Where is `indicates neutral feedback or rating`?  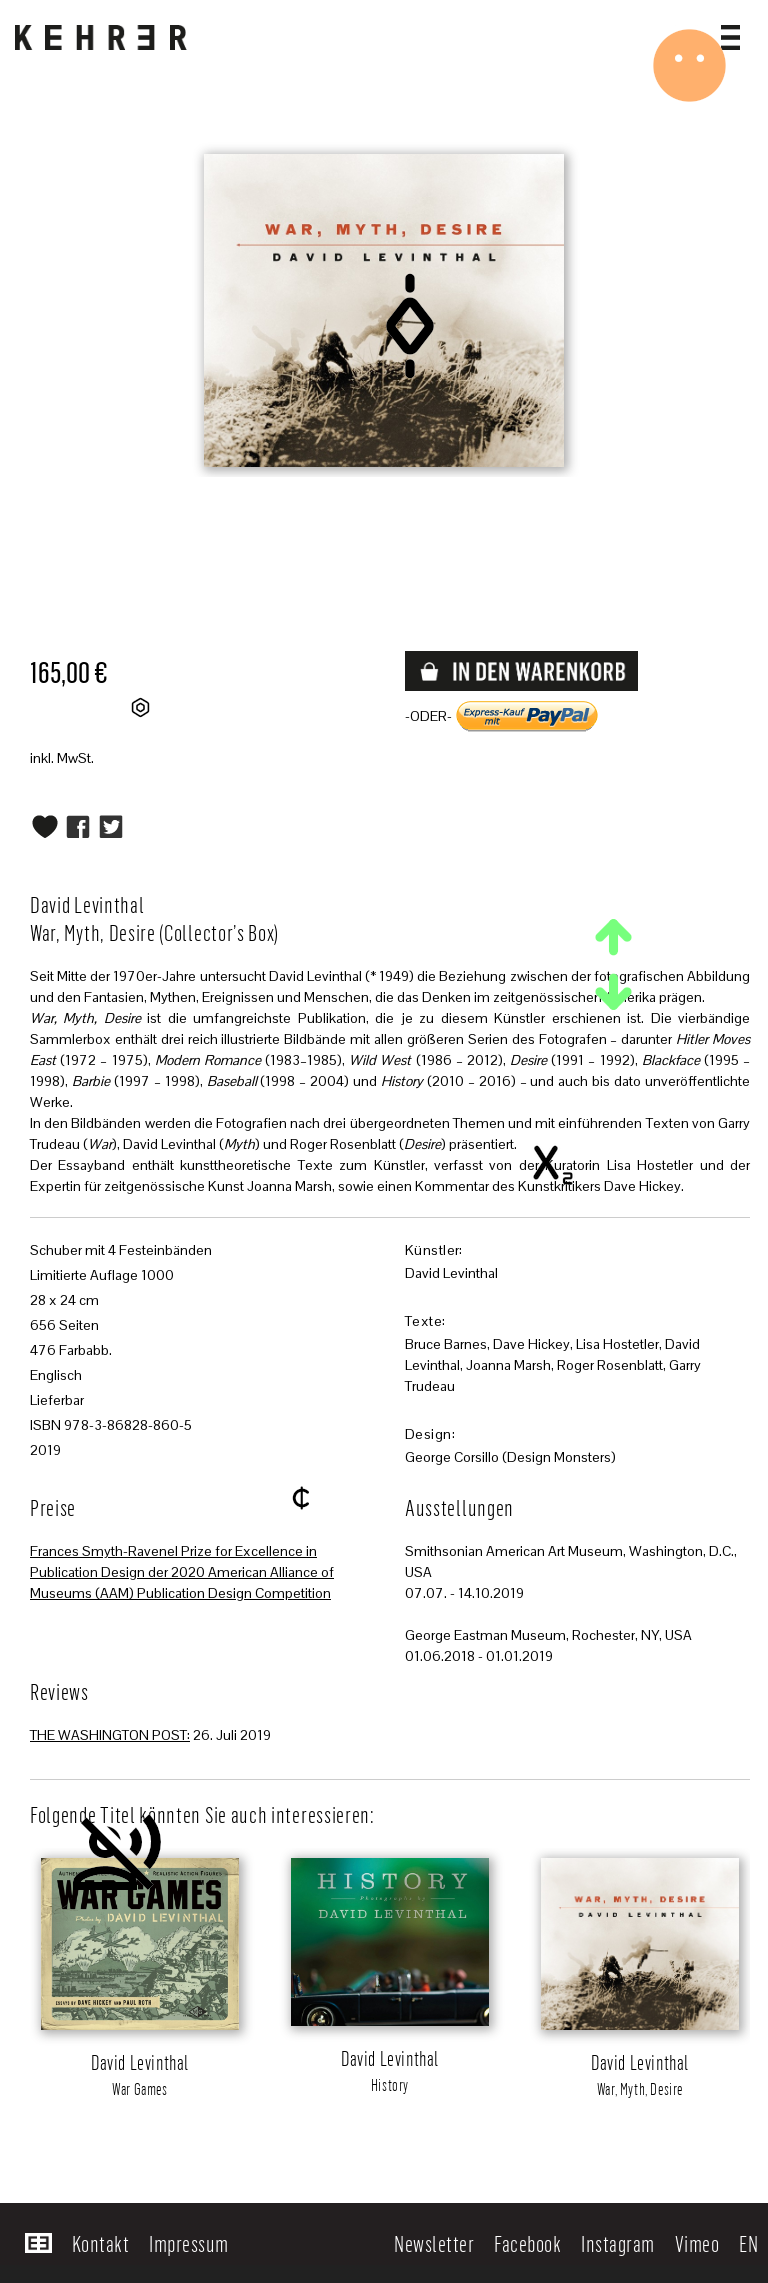 indicates neutral feedback or rating is located at coordinates (689, 65).